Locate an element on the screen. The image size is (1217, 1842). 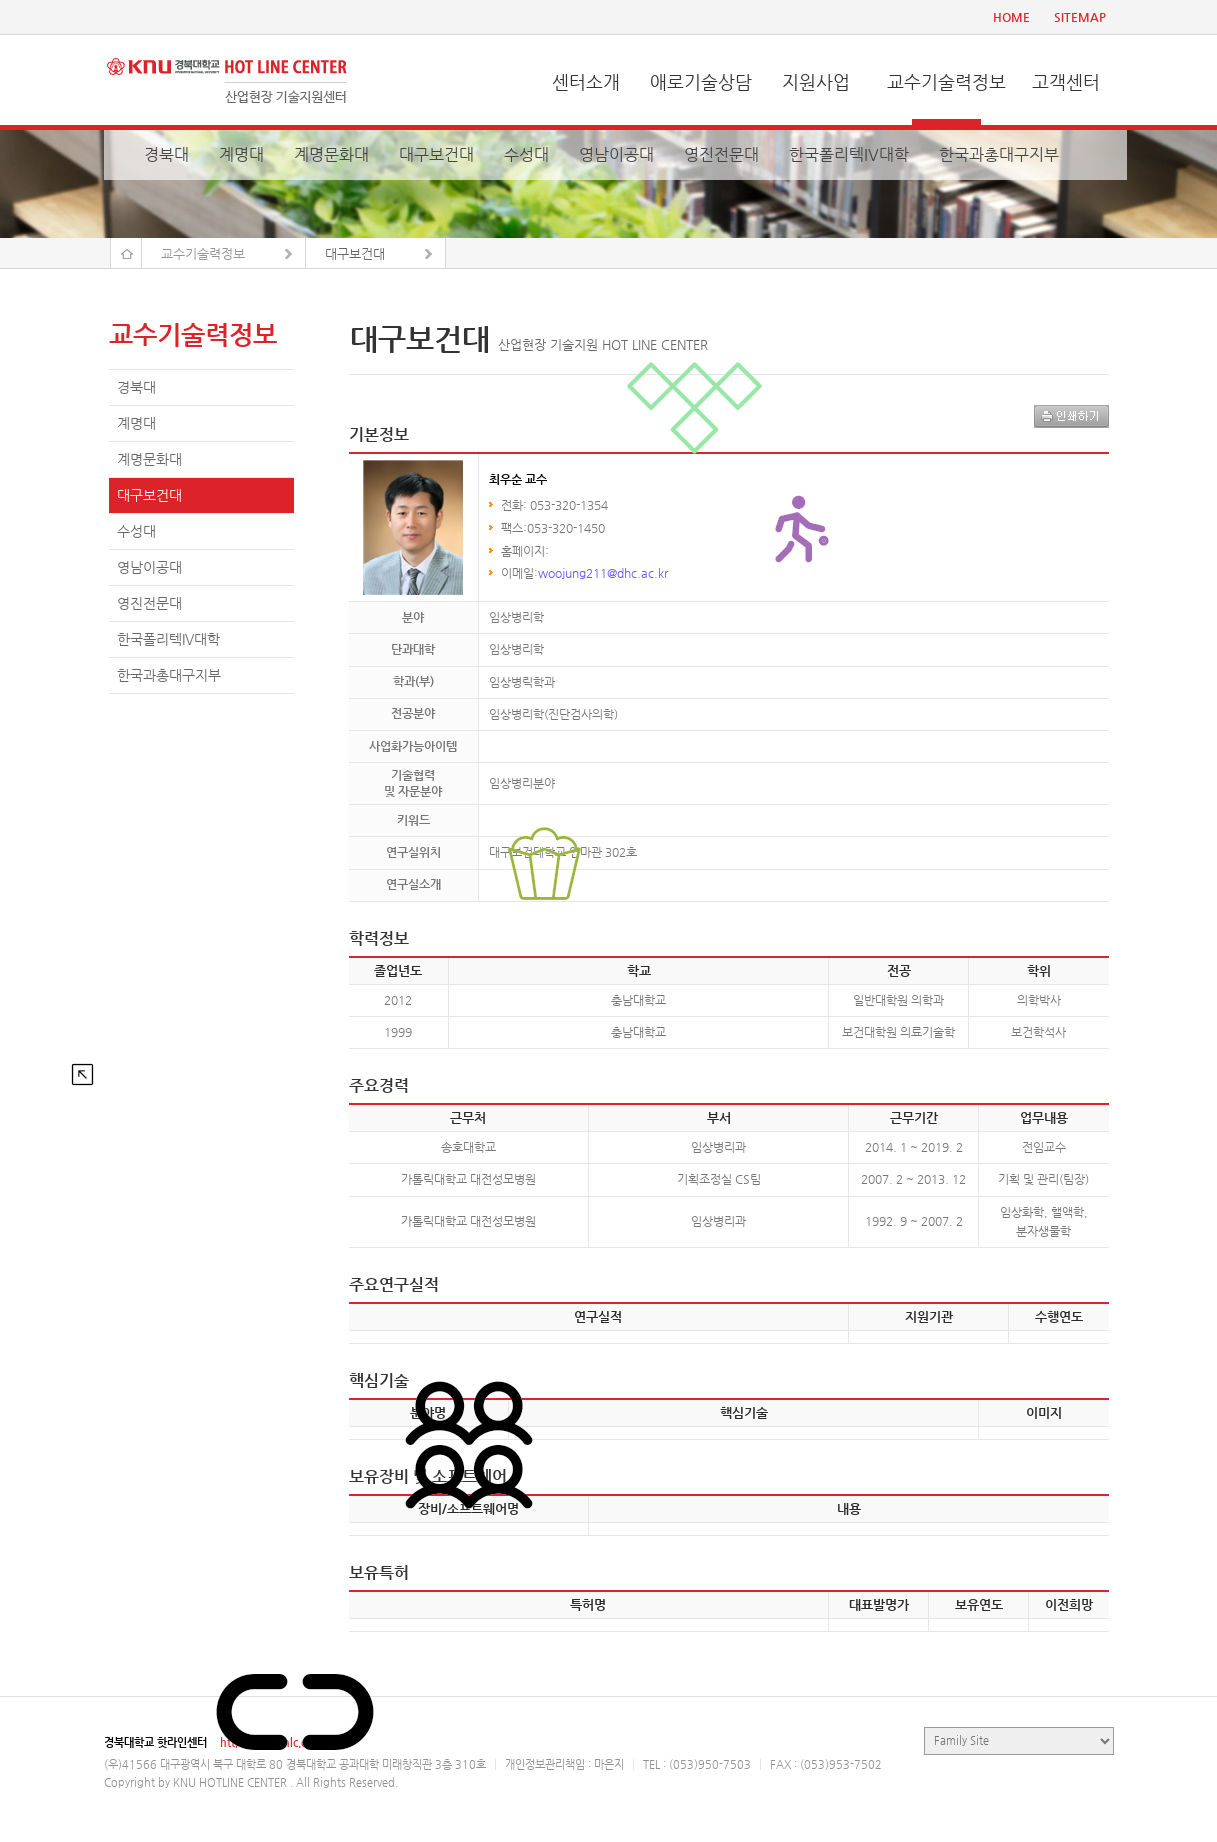
view all team members is located at coordinates (469, 1445).